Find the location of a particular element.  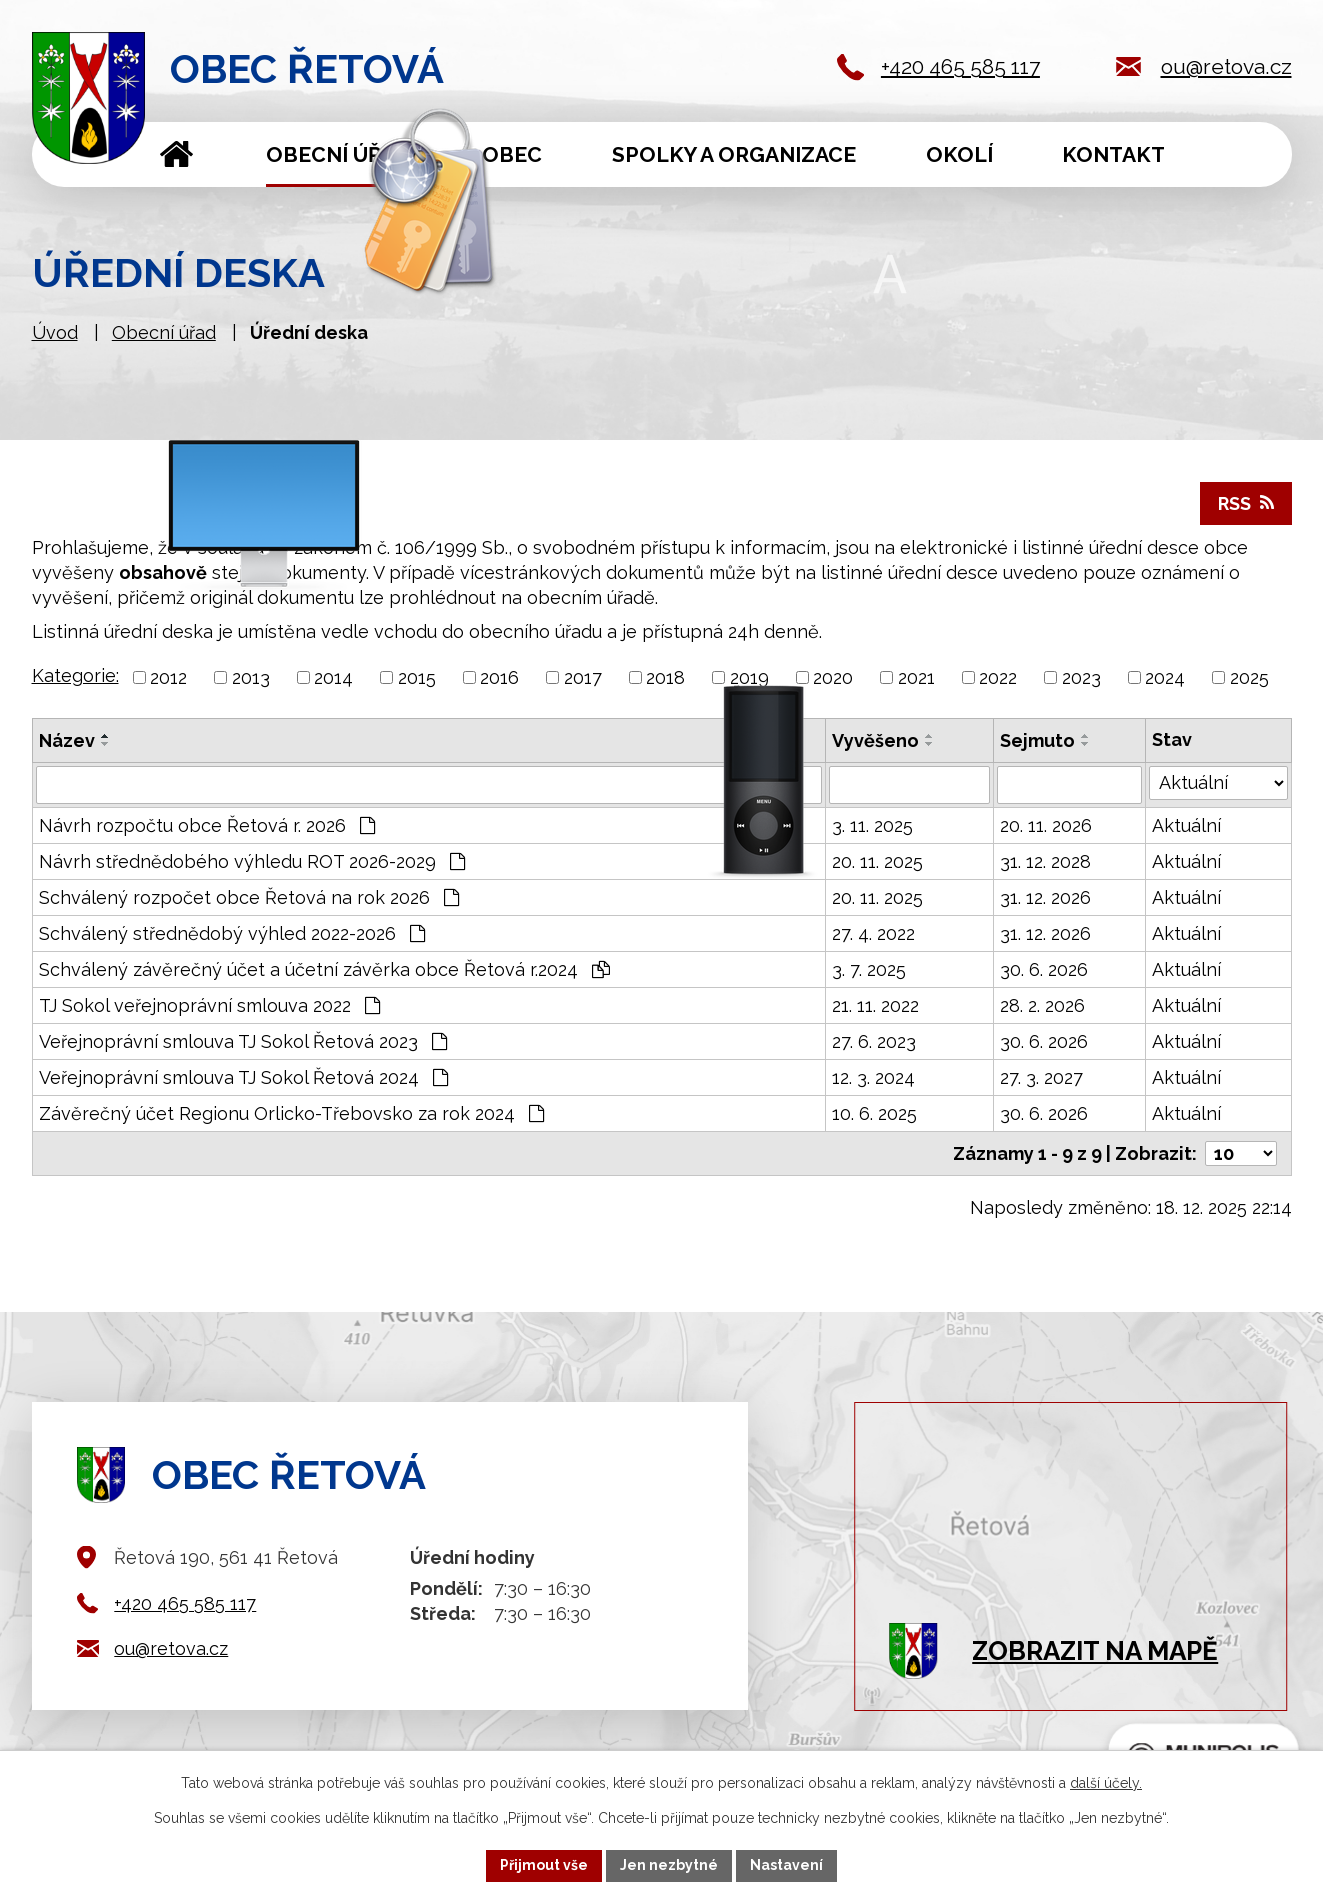

access iPod device settings is located at coordinates (762, 782).